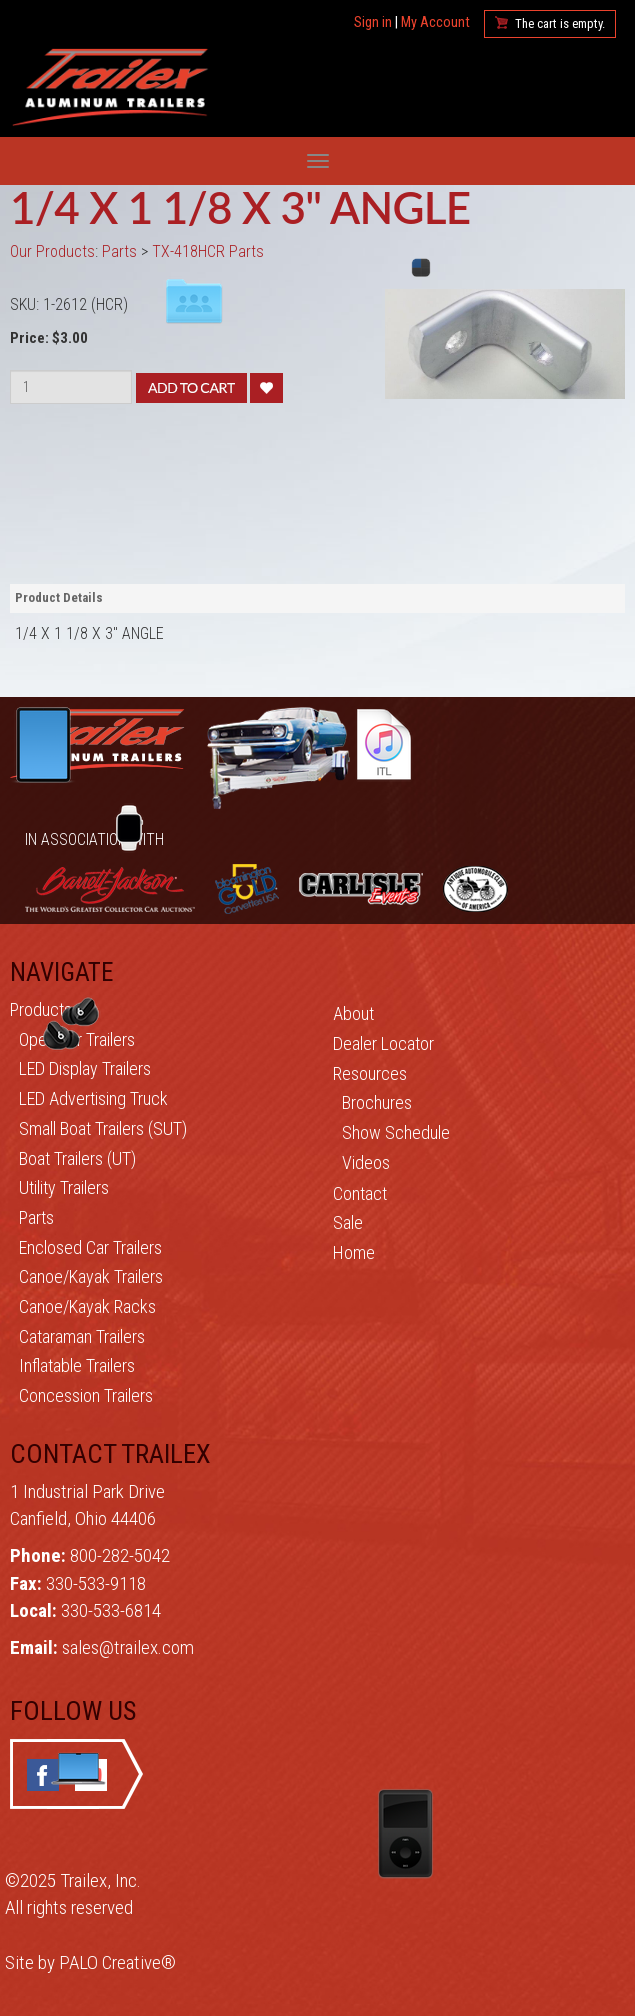  Describe the element at coordinates (129, 828) in the screenshot. I see `apple watch series 5-7 device icon` at that location.